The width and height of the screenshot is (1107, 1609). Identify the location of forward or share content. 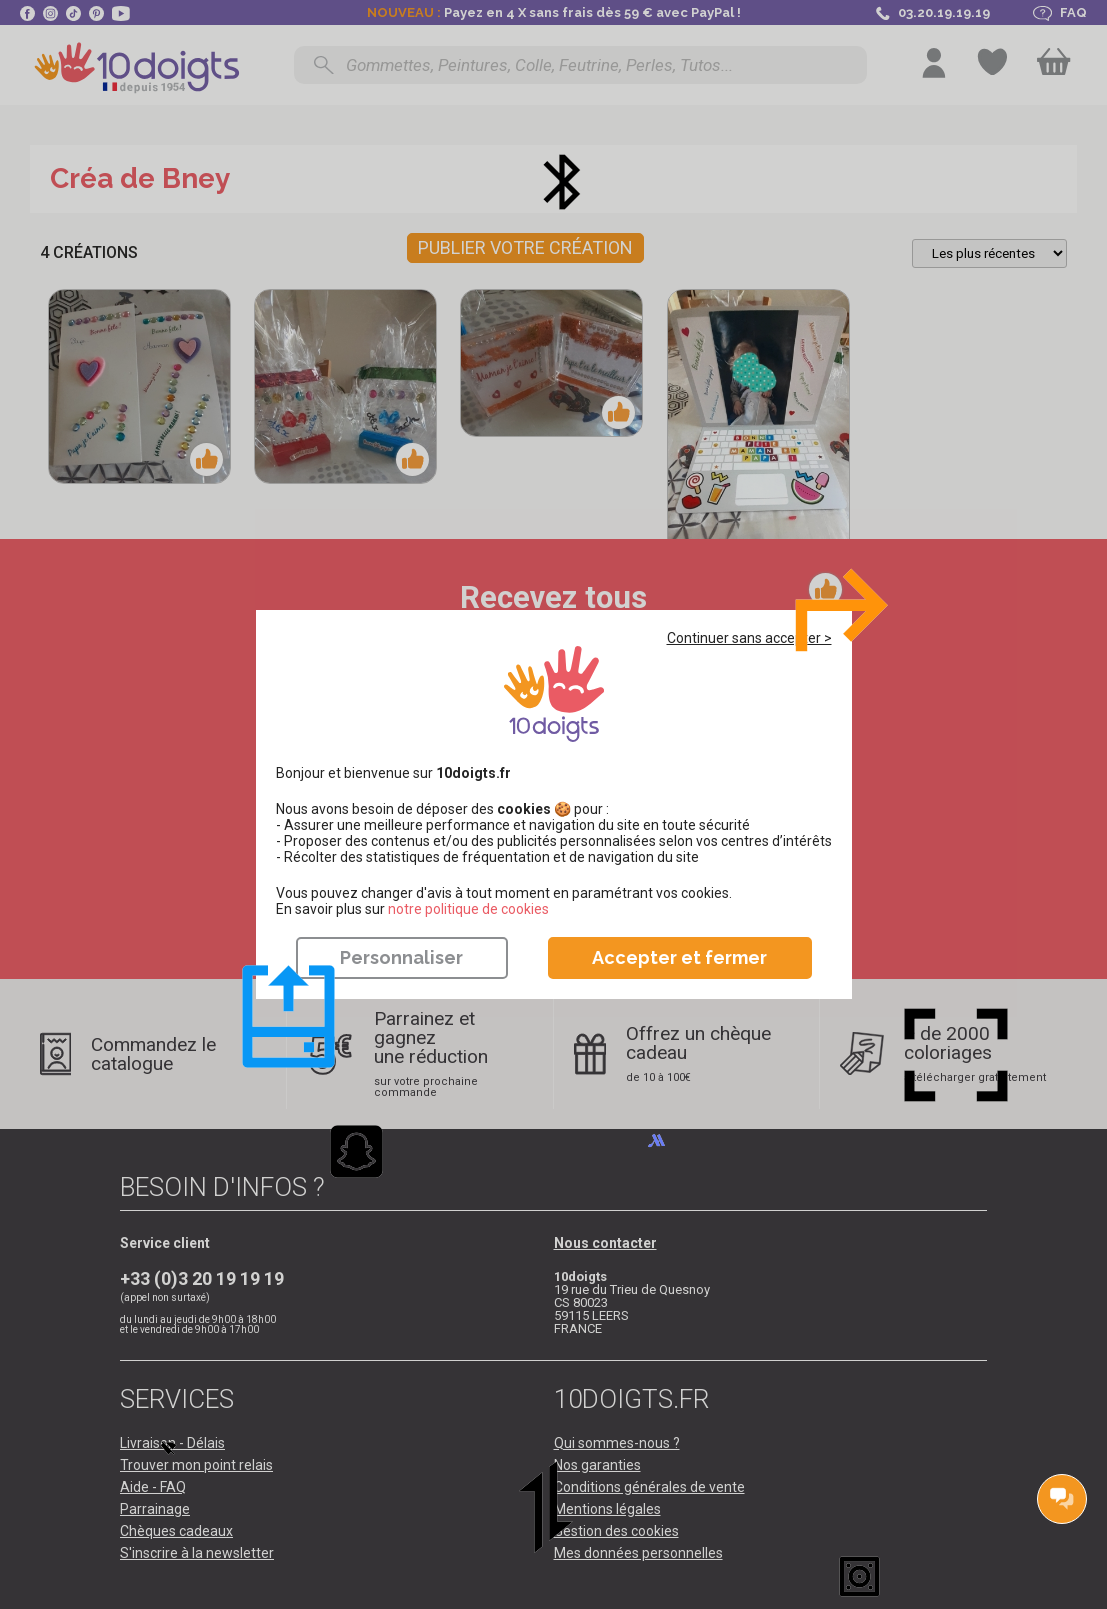
(836, 611).